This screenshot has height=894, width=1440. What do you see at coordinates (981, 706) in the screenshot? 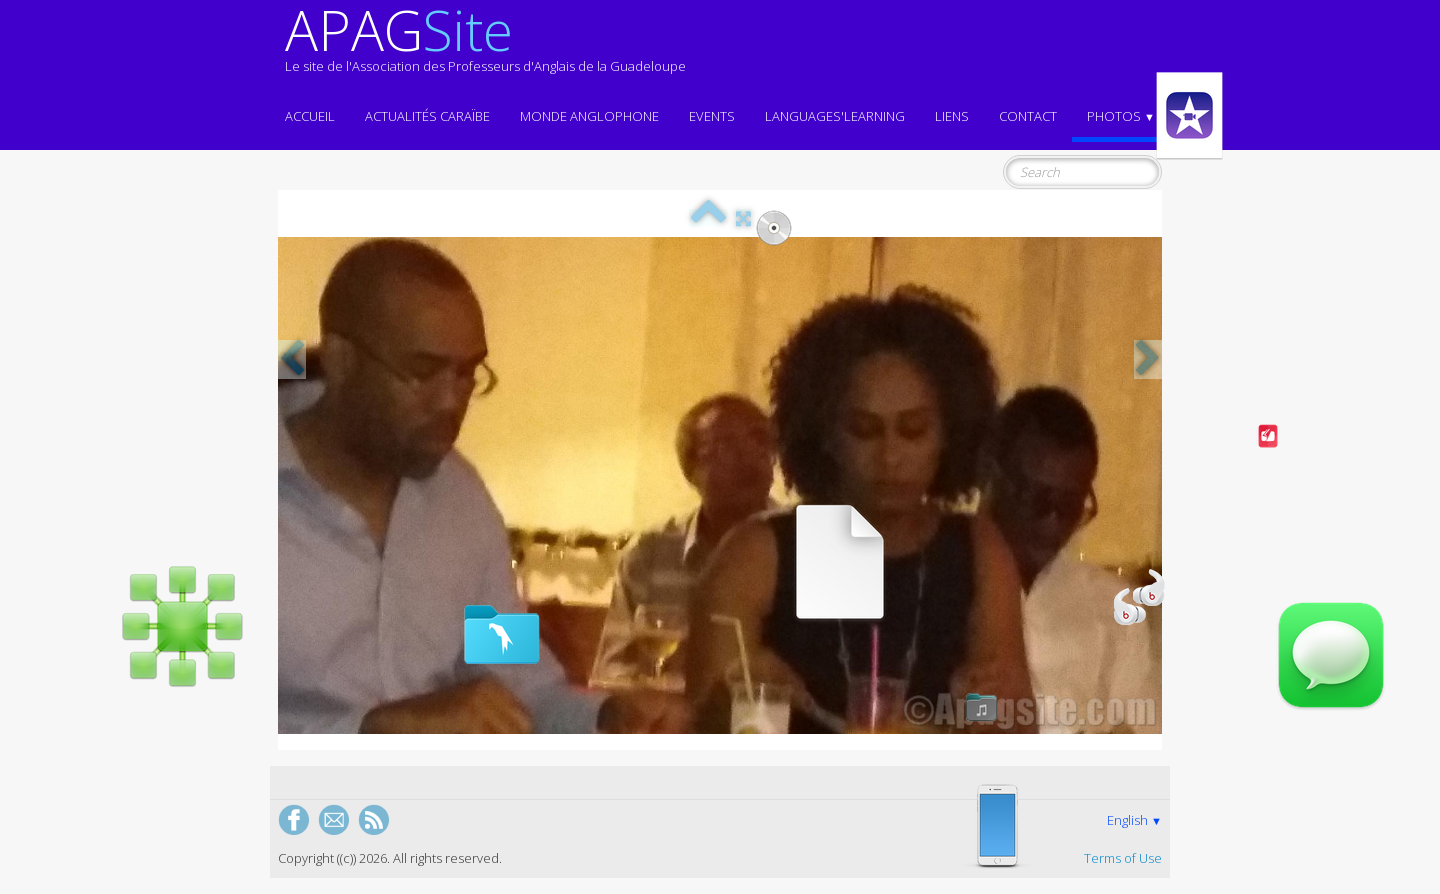
I see `open your music folder` at bounding box center [981, 706].